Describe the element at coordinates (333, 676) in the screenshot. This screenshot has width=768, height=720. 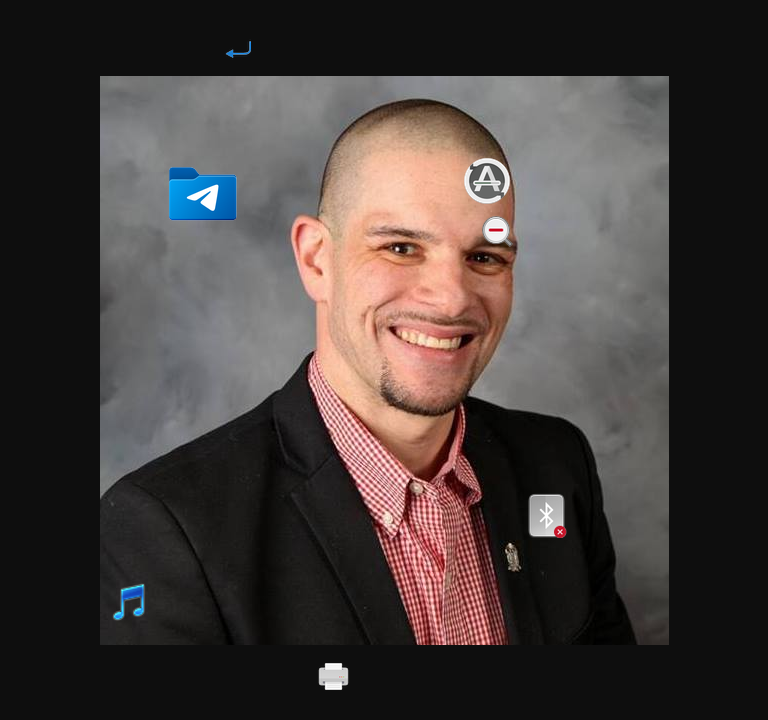
I see `print current document or page` at that location.